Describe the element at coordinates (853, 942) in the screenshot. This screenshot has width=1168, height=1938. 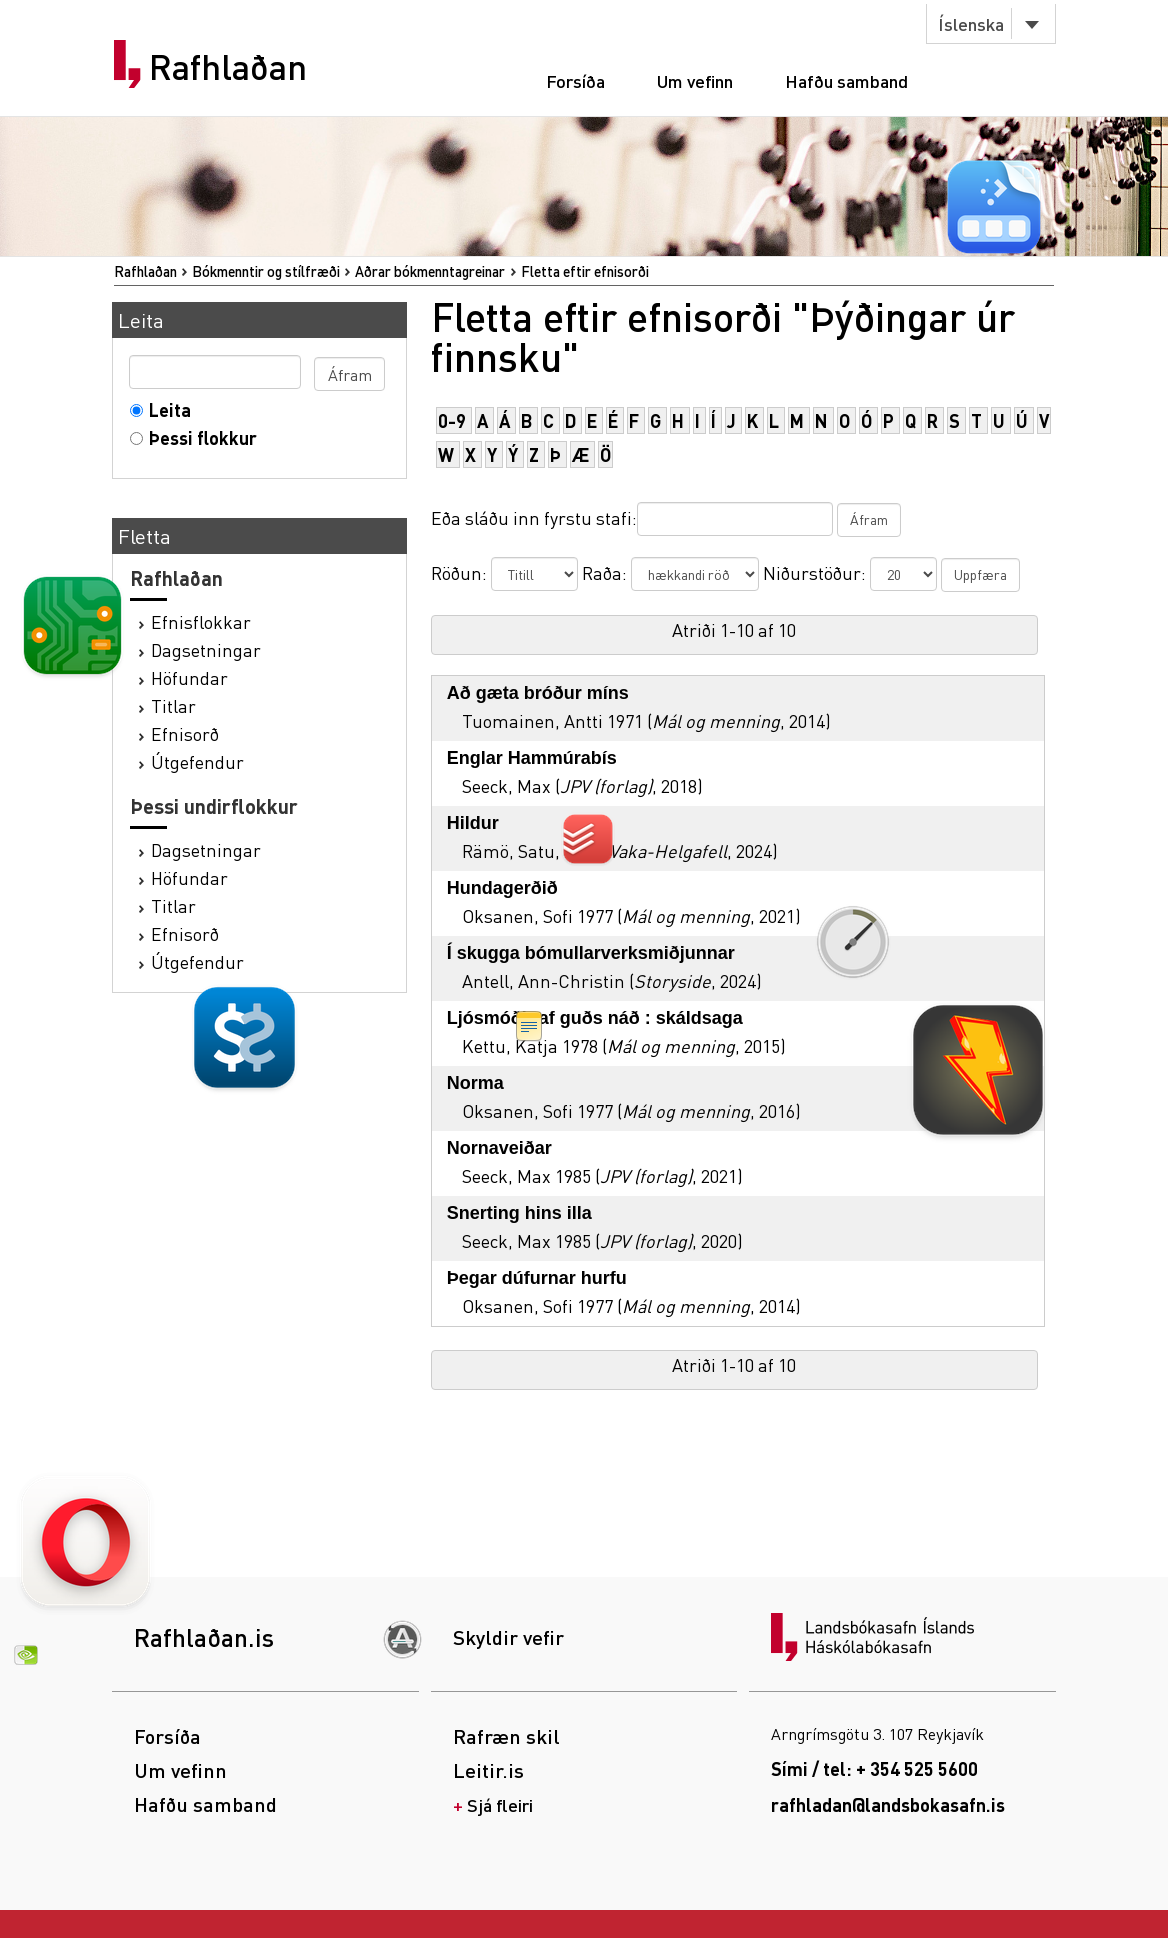
I see `launch sysprof system profiler` at that location.